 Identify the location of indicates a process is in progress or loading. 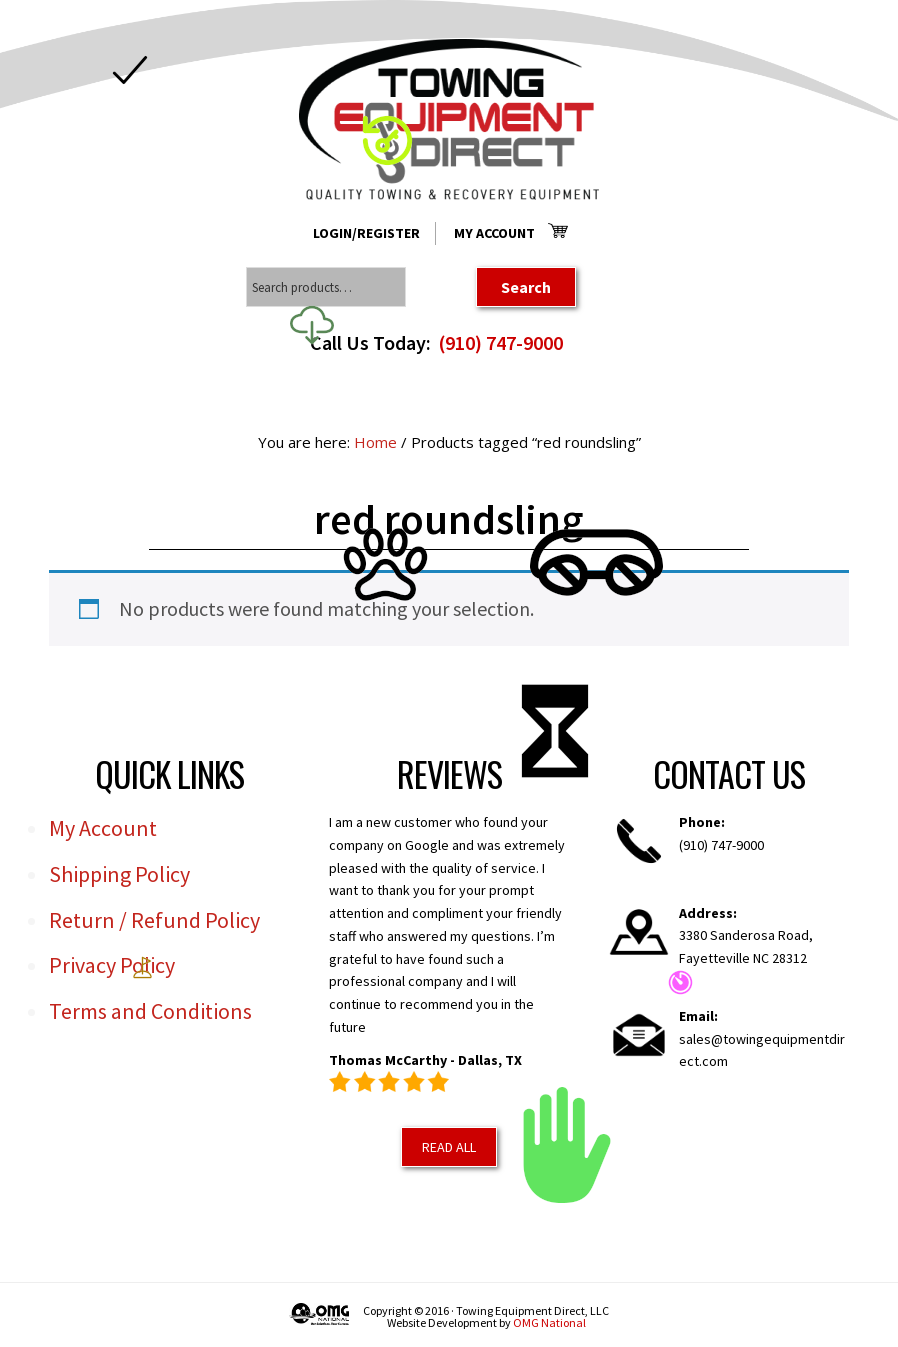
(555, 731).